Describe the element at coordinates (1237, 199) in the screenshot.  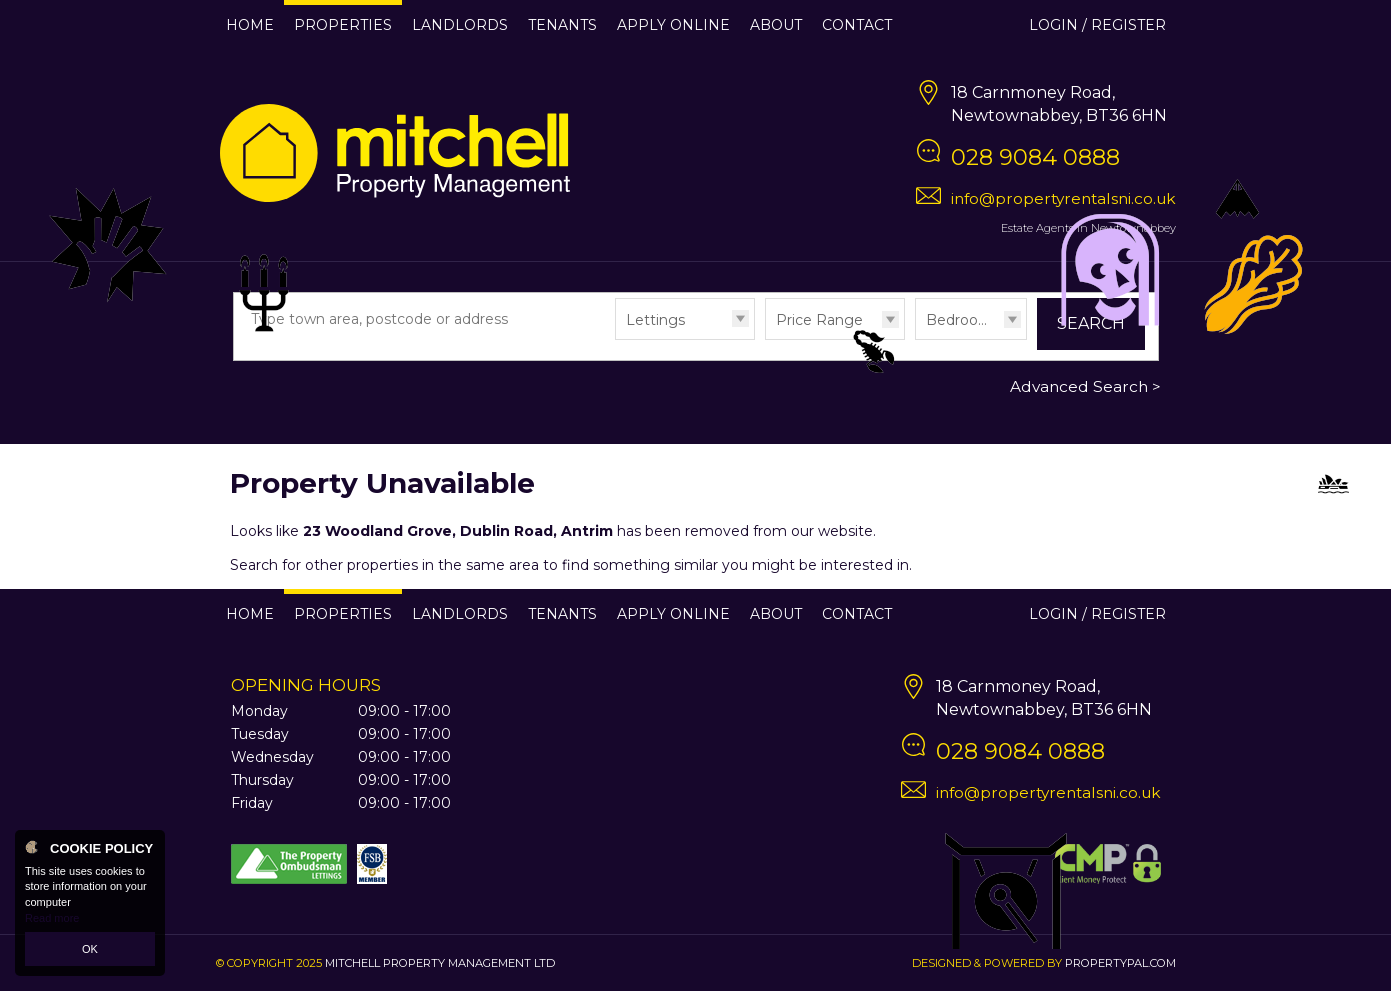
I see `stealth bomber aircraft unit in a strategy game` at that location.